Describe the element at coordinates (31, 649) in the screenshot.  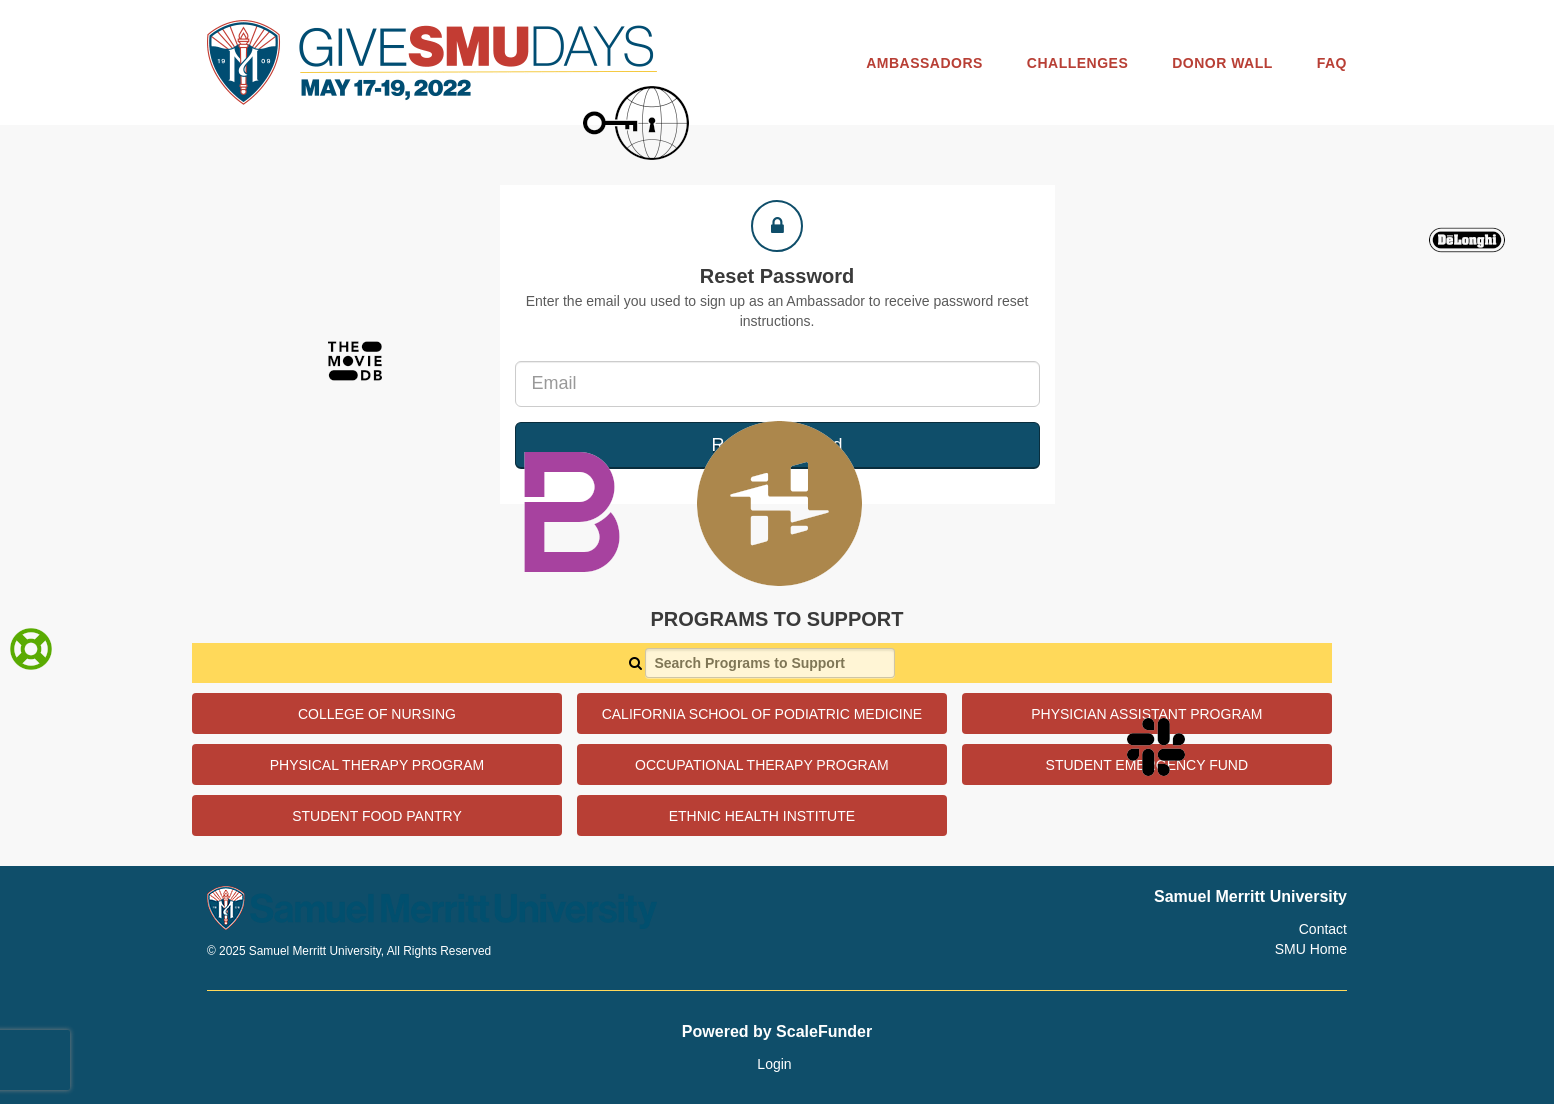
I see `access help or support center` at that location.